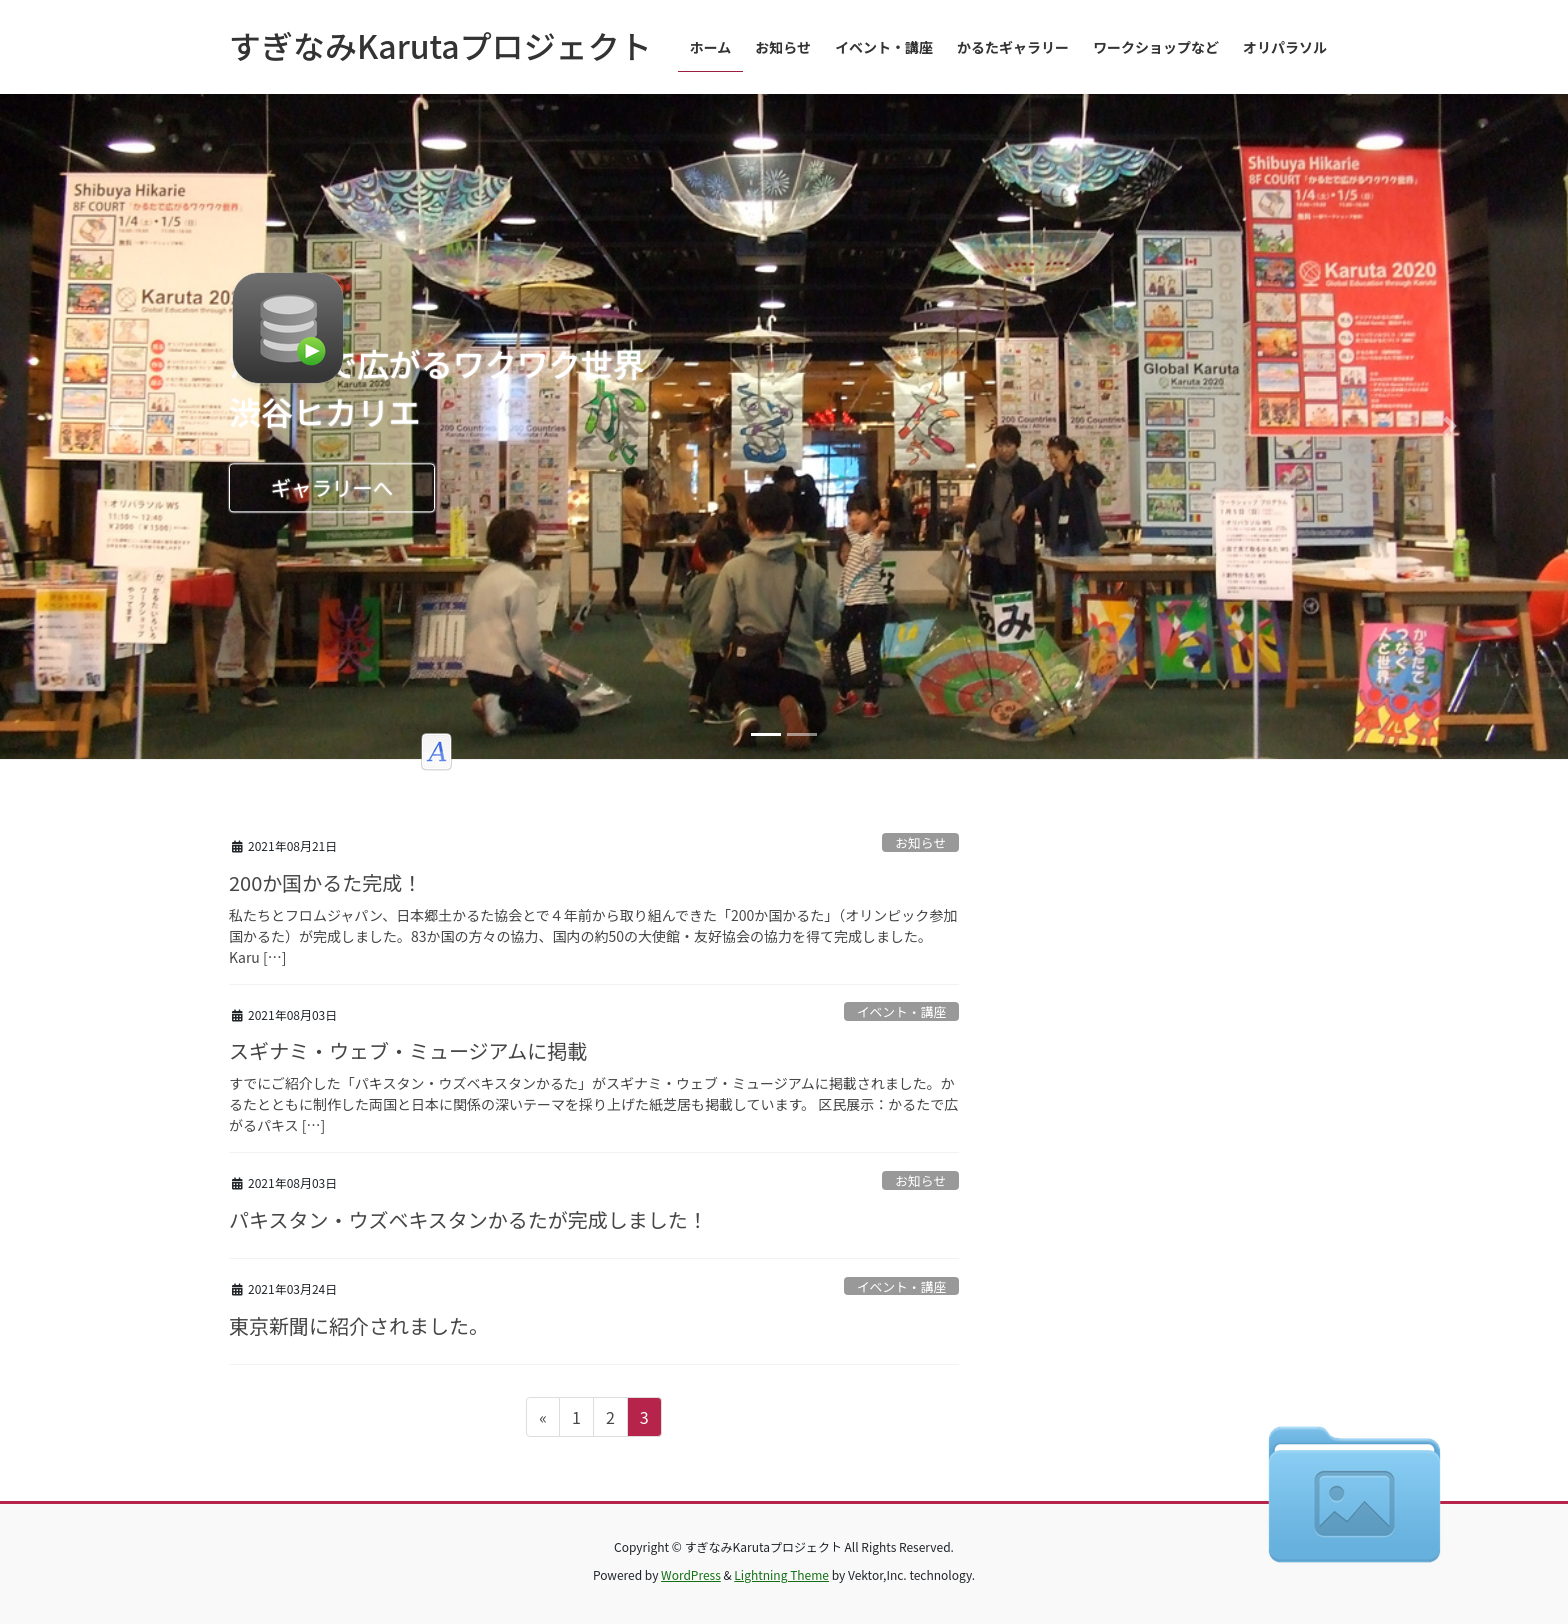 Image resolution: width=1568 pixels, height=1624 pixels. Describe the element at coordinates (436, 751) in the screenshot. I see `a TrueType font file` at that location.